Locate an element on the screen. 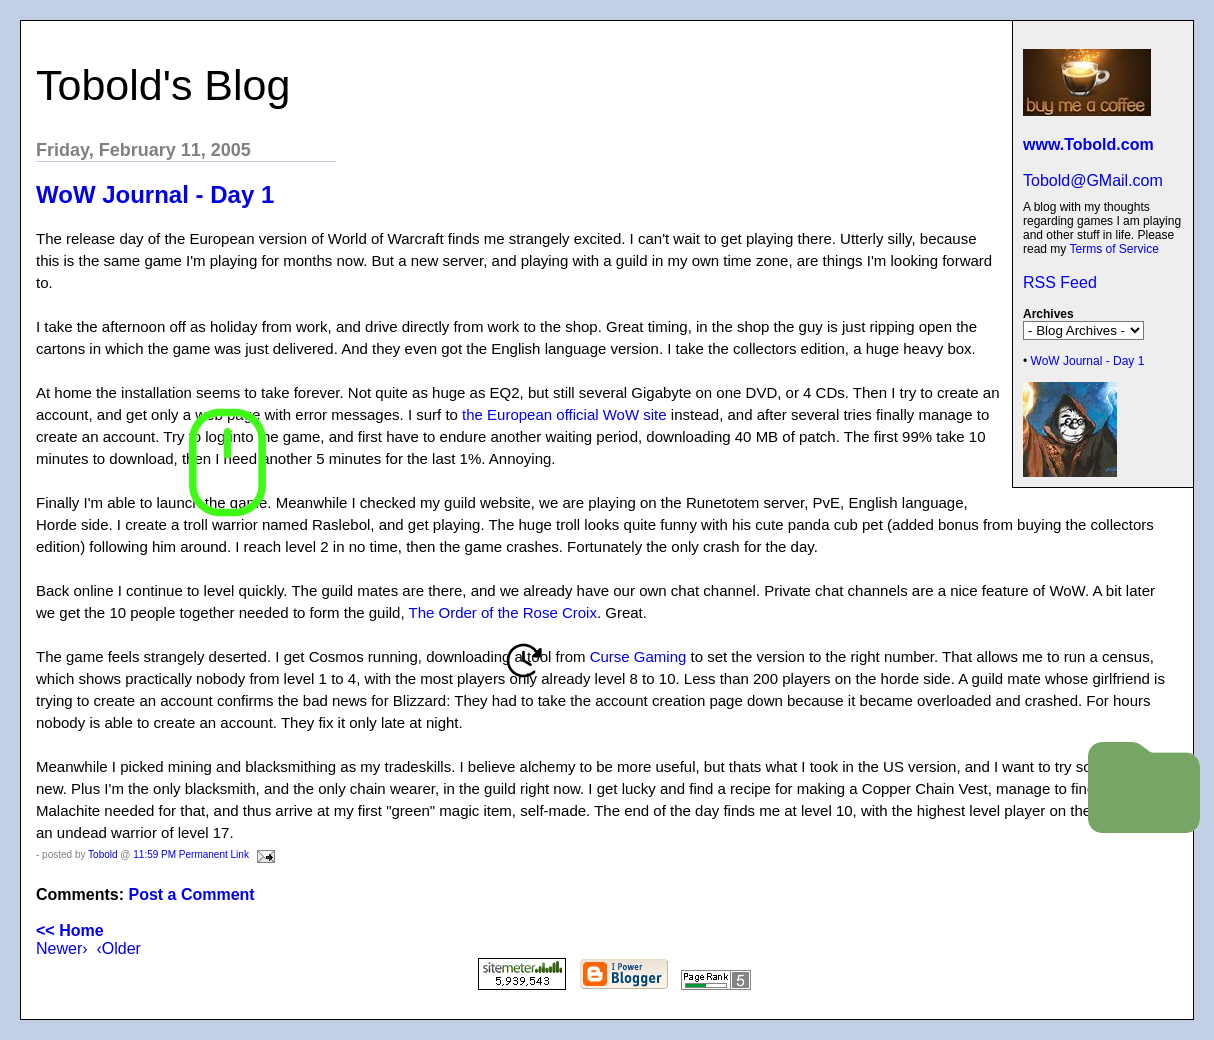 The width and height of the screenshot is (1214, 1040). restore from history is located at coordinates (523, 660).